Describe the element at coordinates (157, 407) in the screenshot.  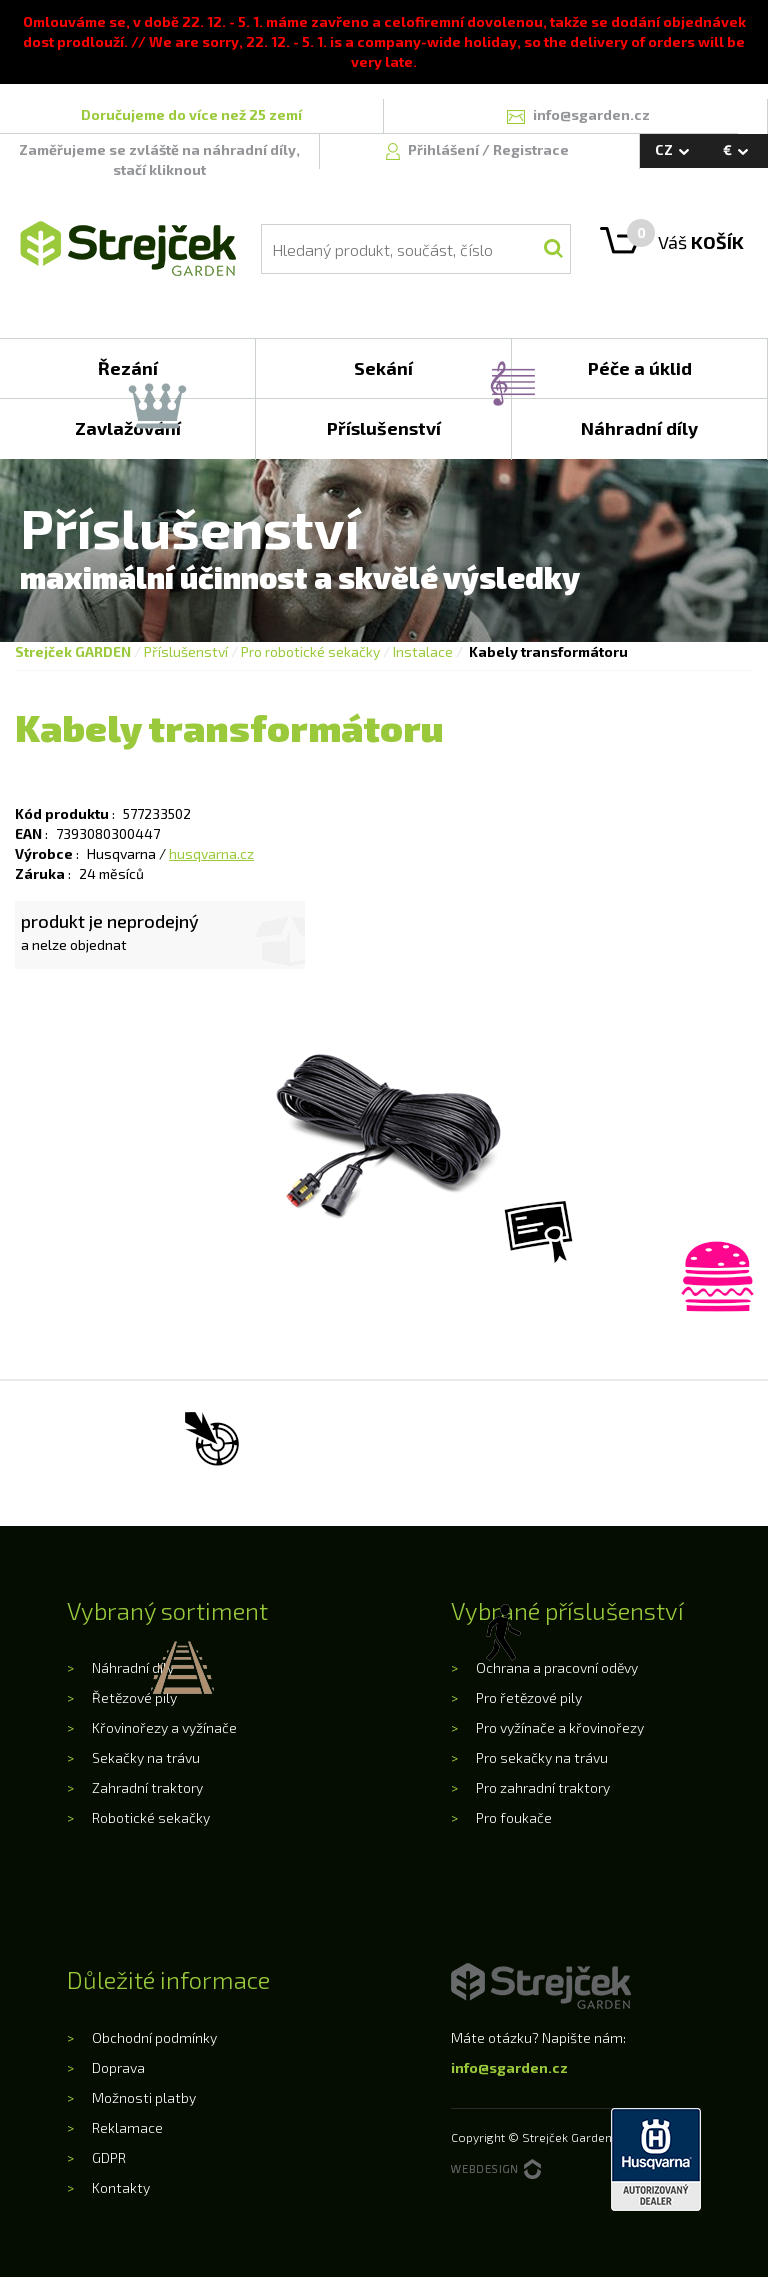
I see `indicates premium or VIP membership status` at that location.